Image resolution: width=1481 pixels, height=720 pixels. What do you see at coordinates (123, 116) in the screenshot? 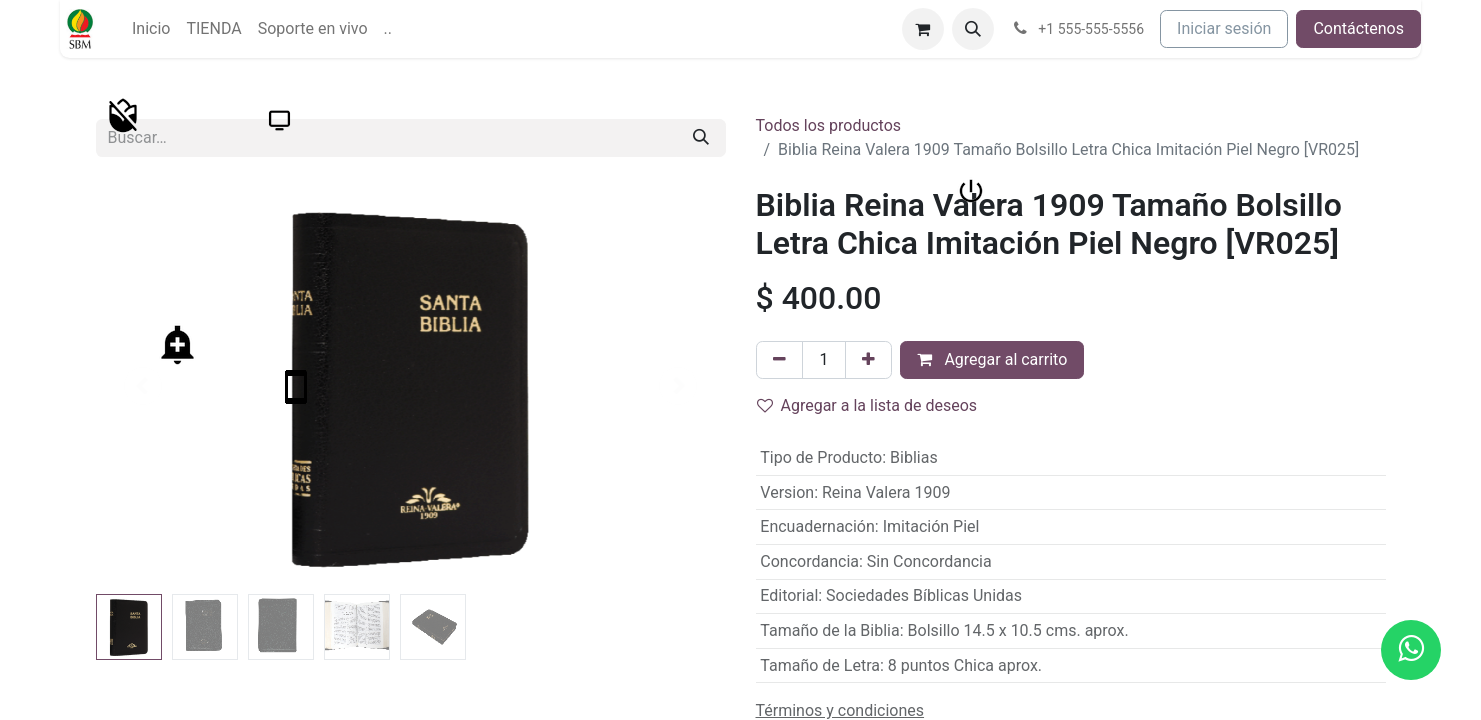
I see `indicates grain-free or no grains` at bounding box center [123, 116].